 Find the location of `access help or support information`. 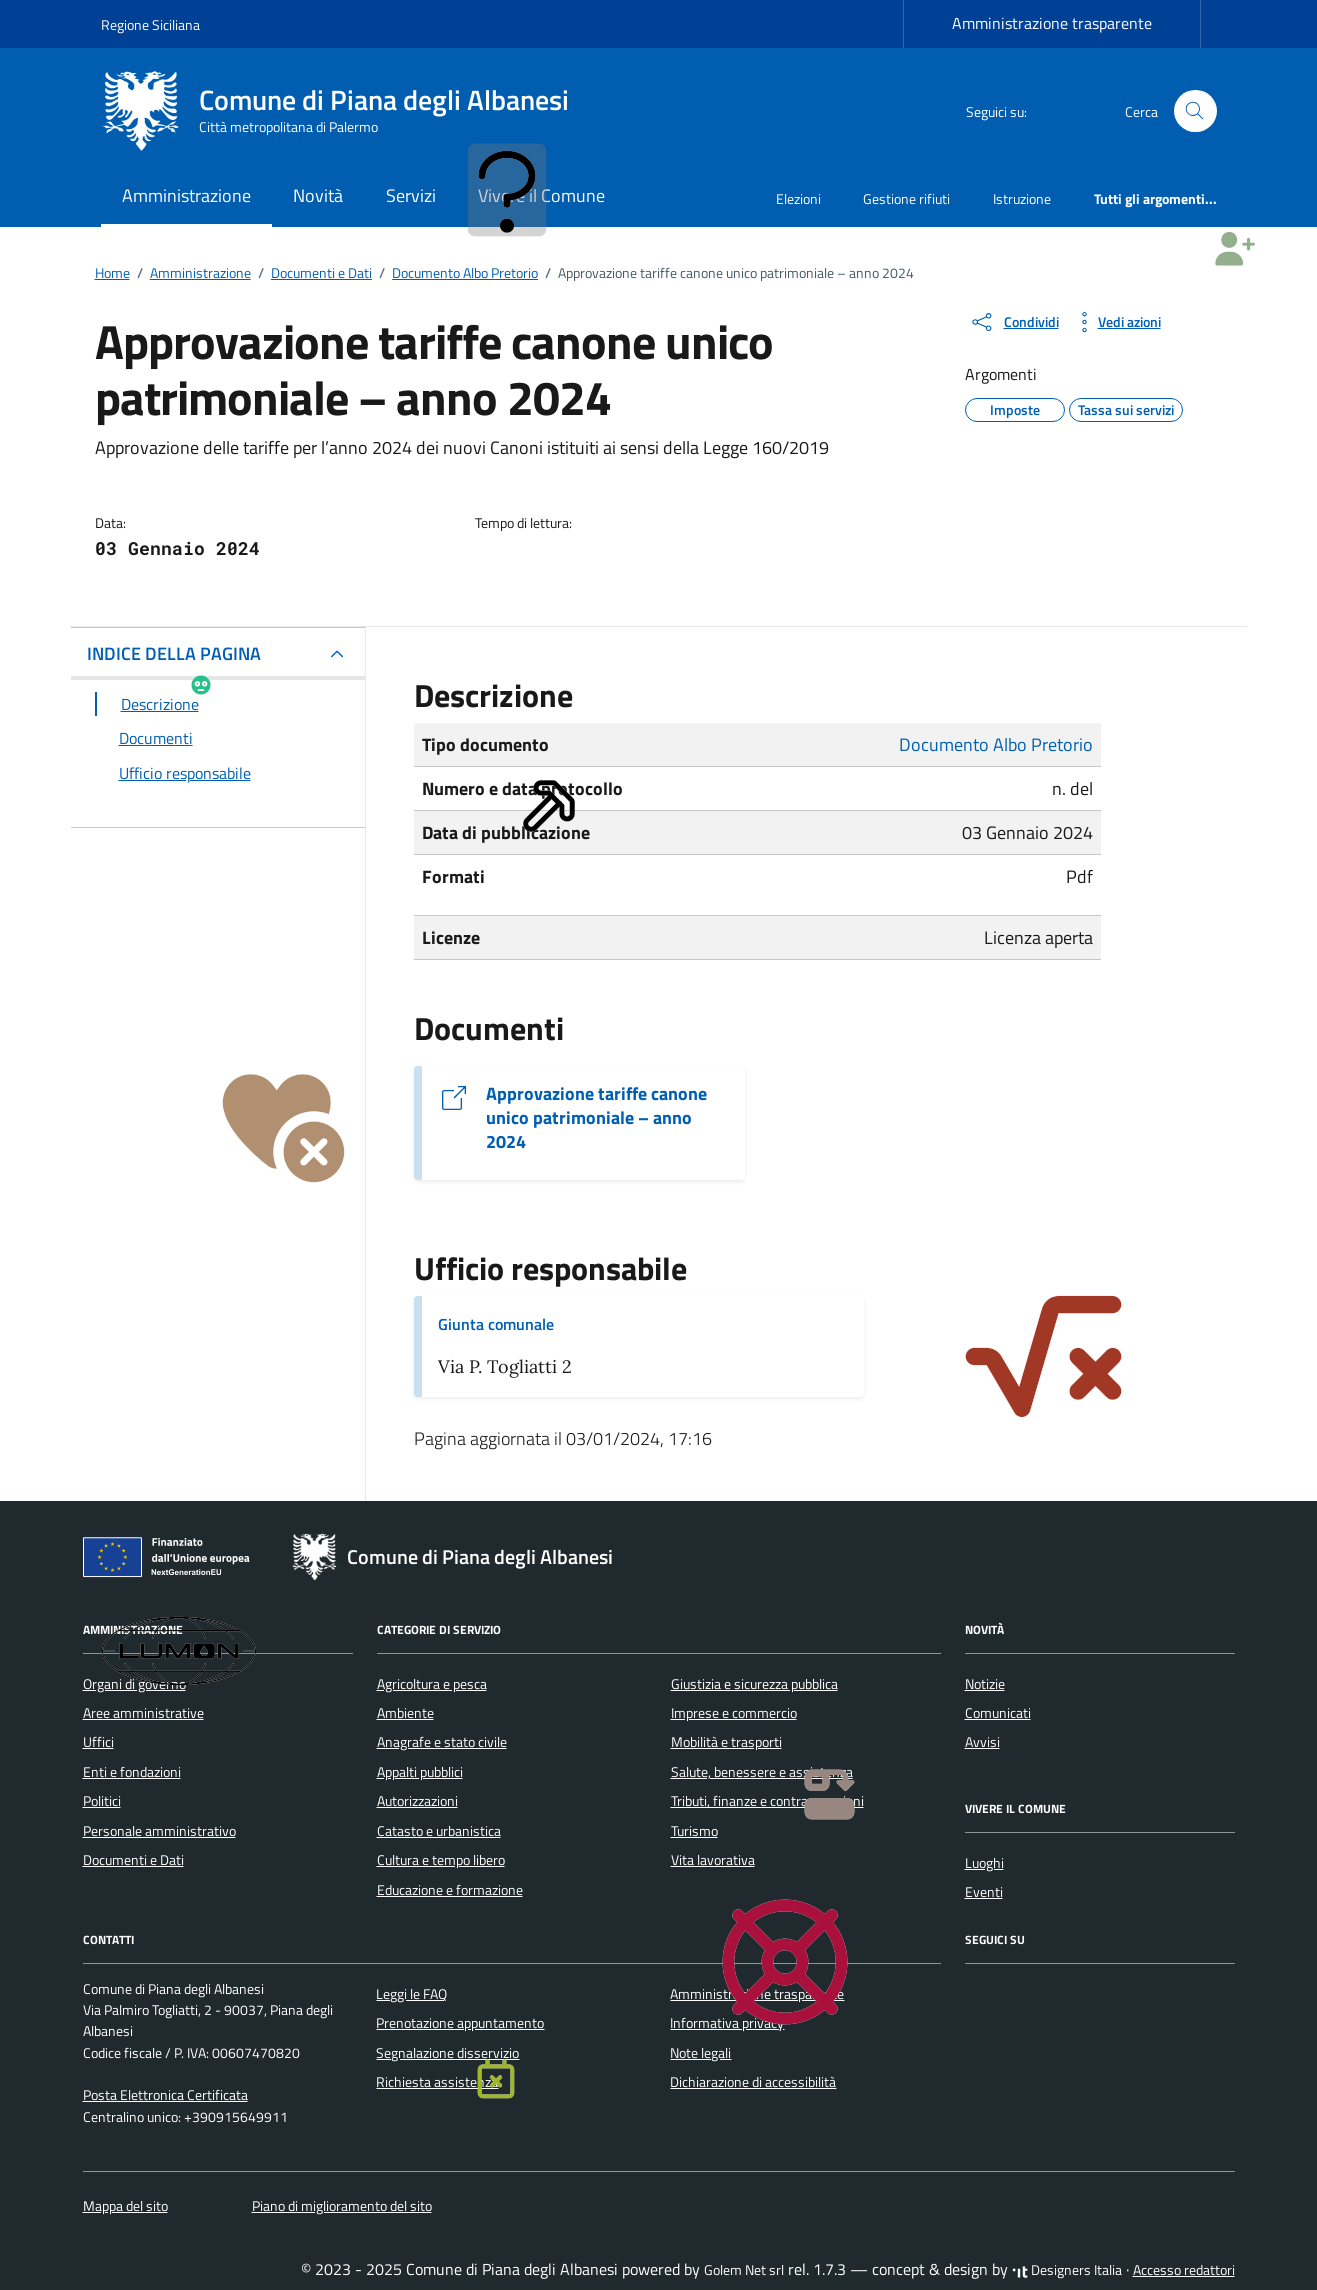

access help or support information is located at coordinates (507, 190).